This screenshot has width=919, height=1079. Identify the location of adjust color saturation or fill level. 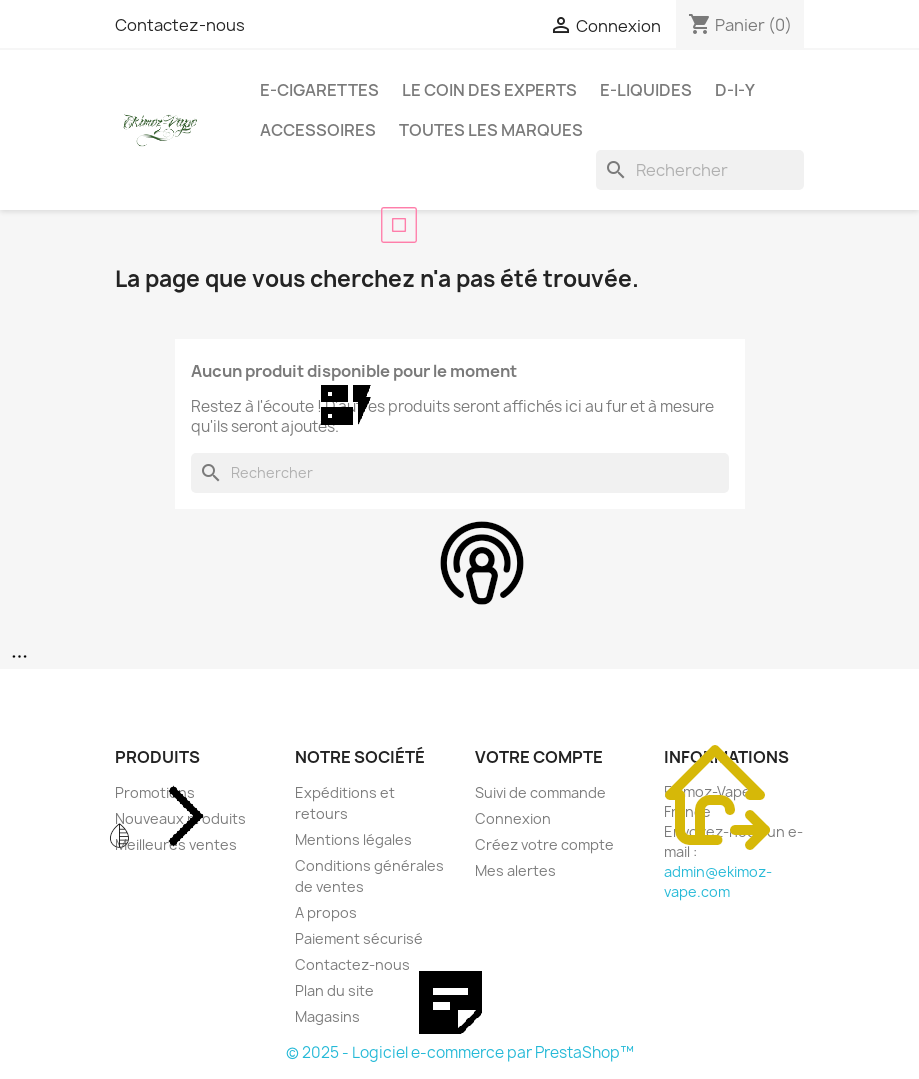
(119, 836).